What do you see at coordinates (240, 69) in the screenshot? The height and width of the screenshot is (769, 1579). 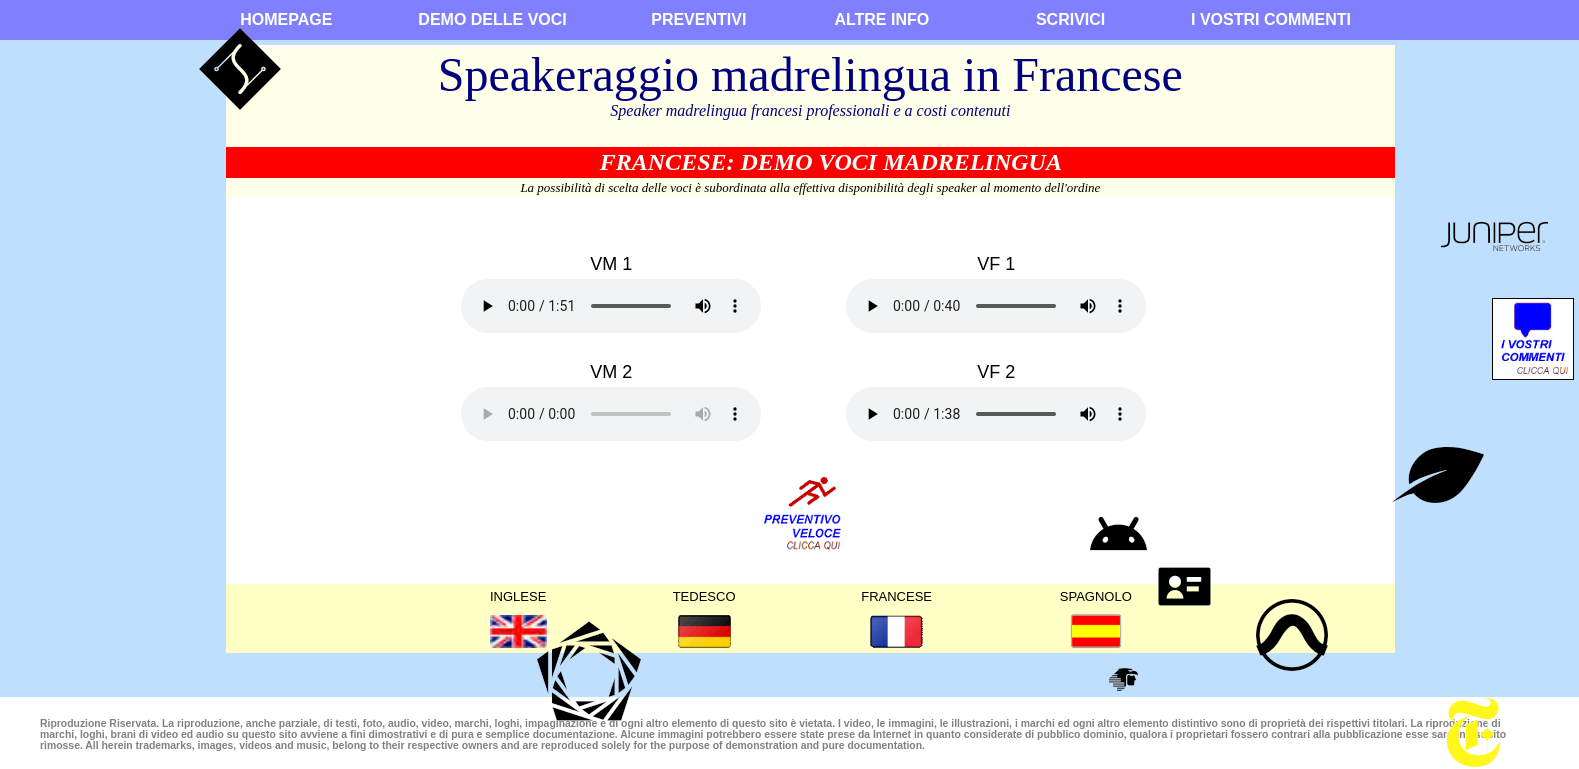 I see `svg.js library logo` at bounding box center [240, 69].